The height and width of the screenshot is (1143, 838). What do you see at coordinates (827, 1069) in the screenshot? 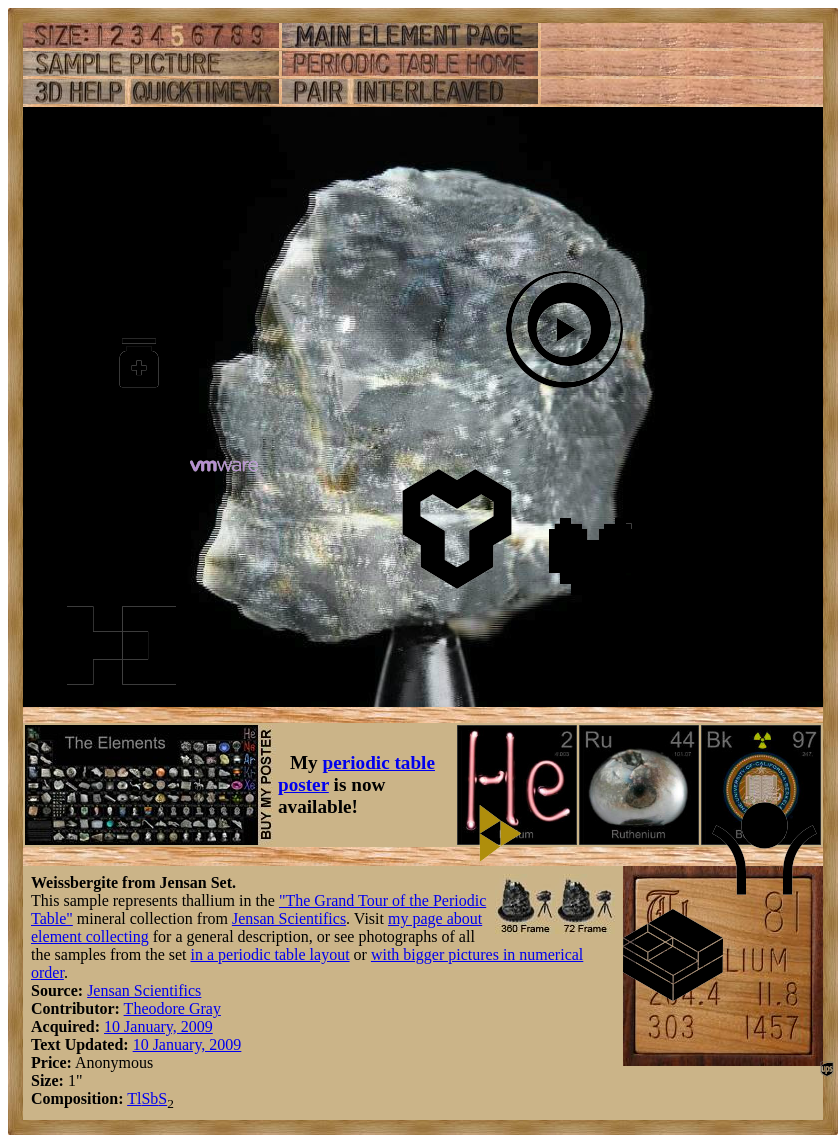
I see `UPS shipping and tracking services` at bounding box center [827, 1069].